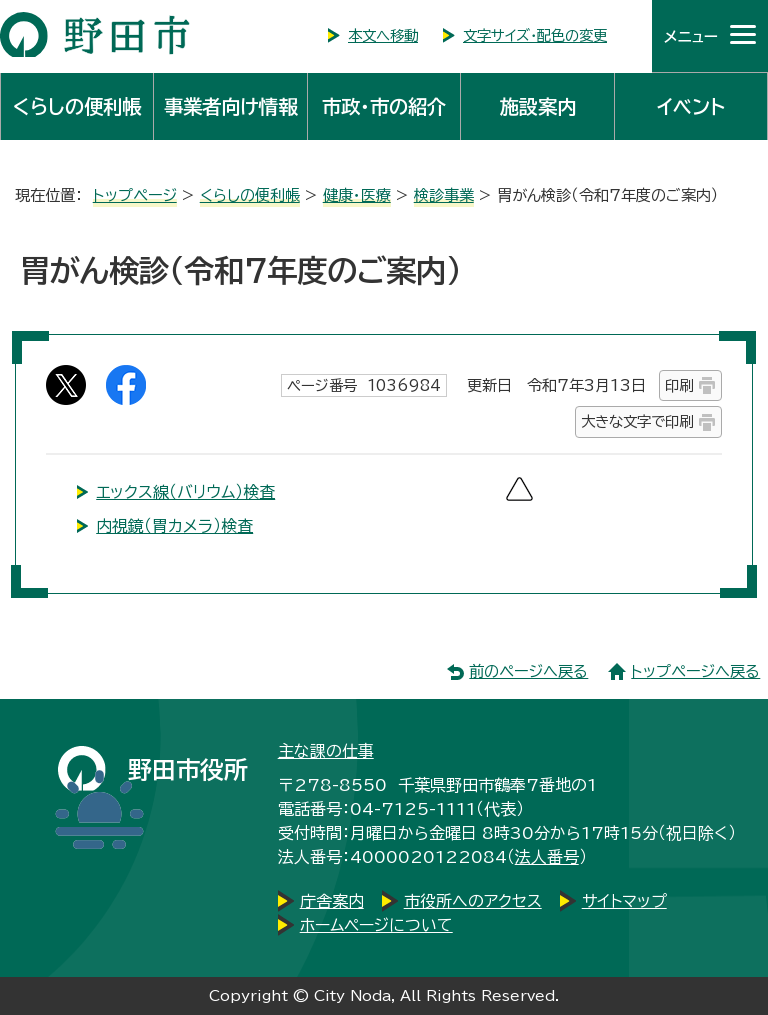 Image resolution: width=768 pixels, height=1015 pixels. What do you see at coordinates (99, 809) in the screenshot?
I see `indicates sunset or evening time` at bounding box center [99, 809].